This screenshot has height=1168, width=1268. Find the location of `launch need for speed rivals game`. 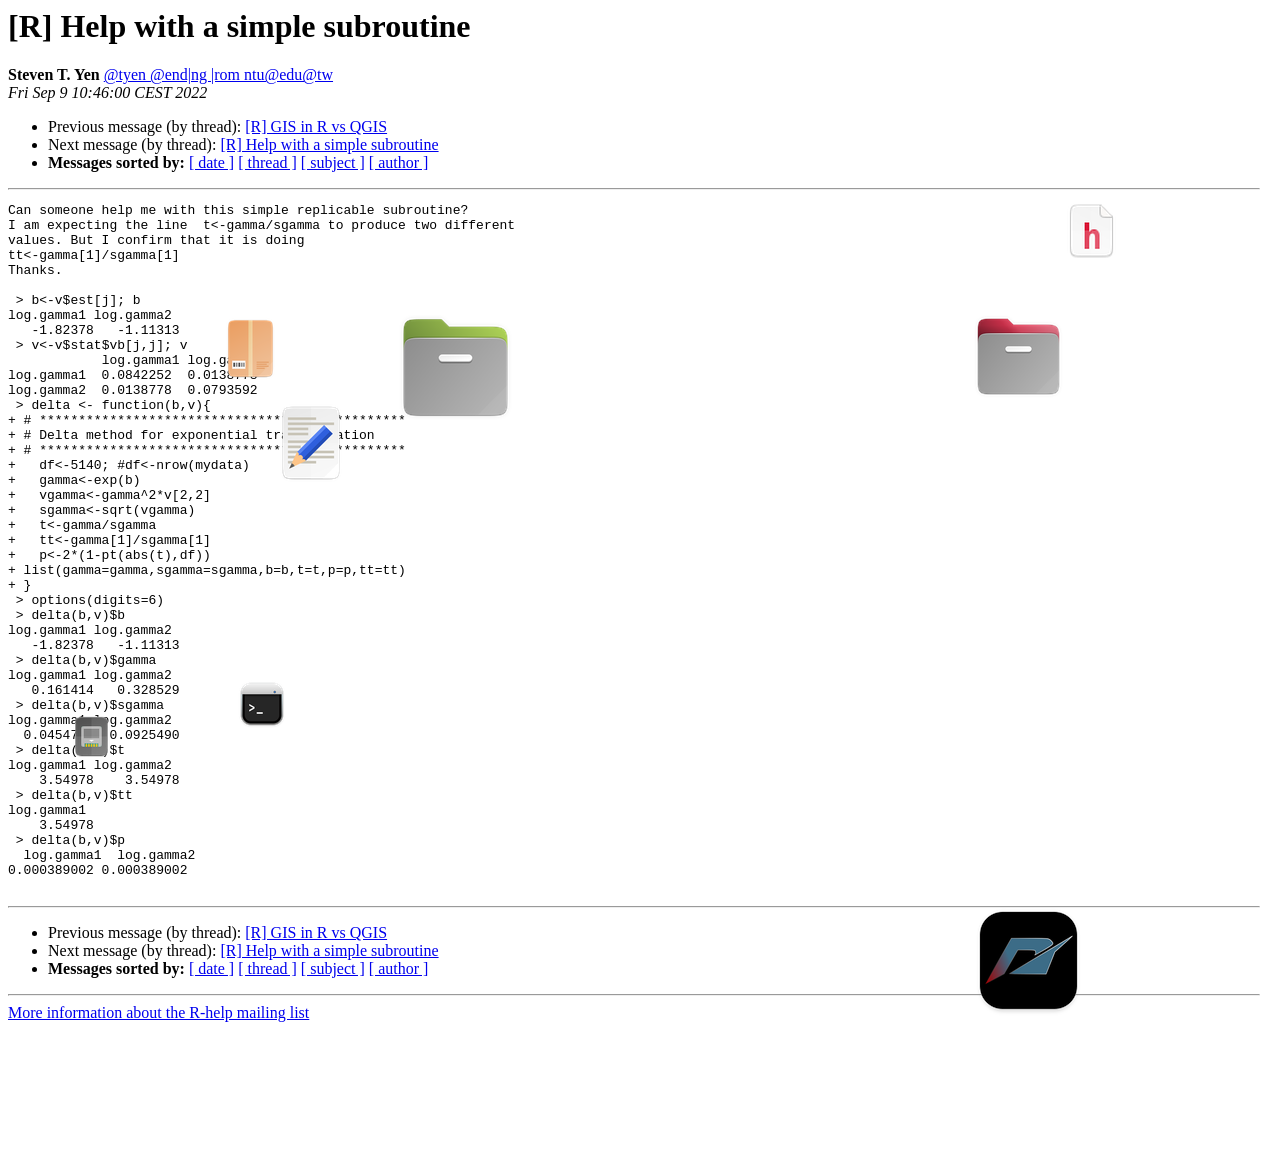

launch need for speed rivals game is located at coordinates (1028, 960).